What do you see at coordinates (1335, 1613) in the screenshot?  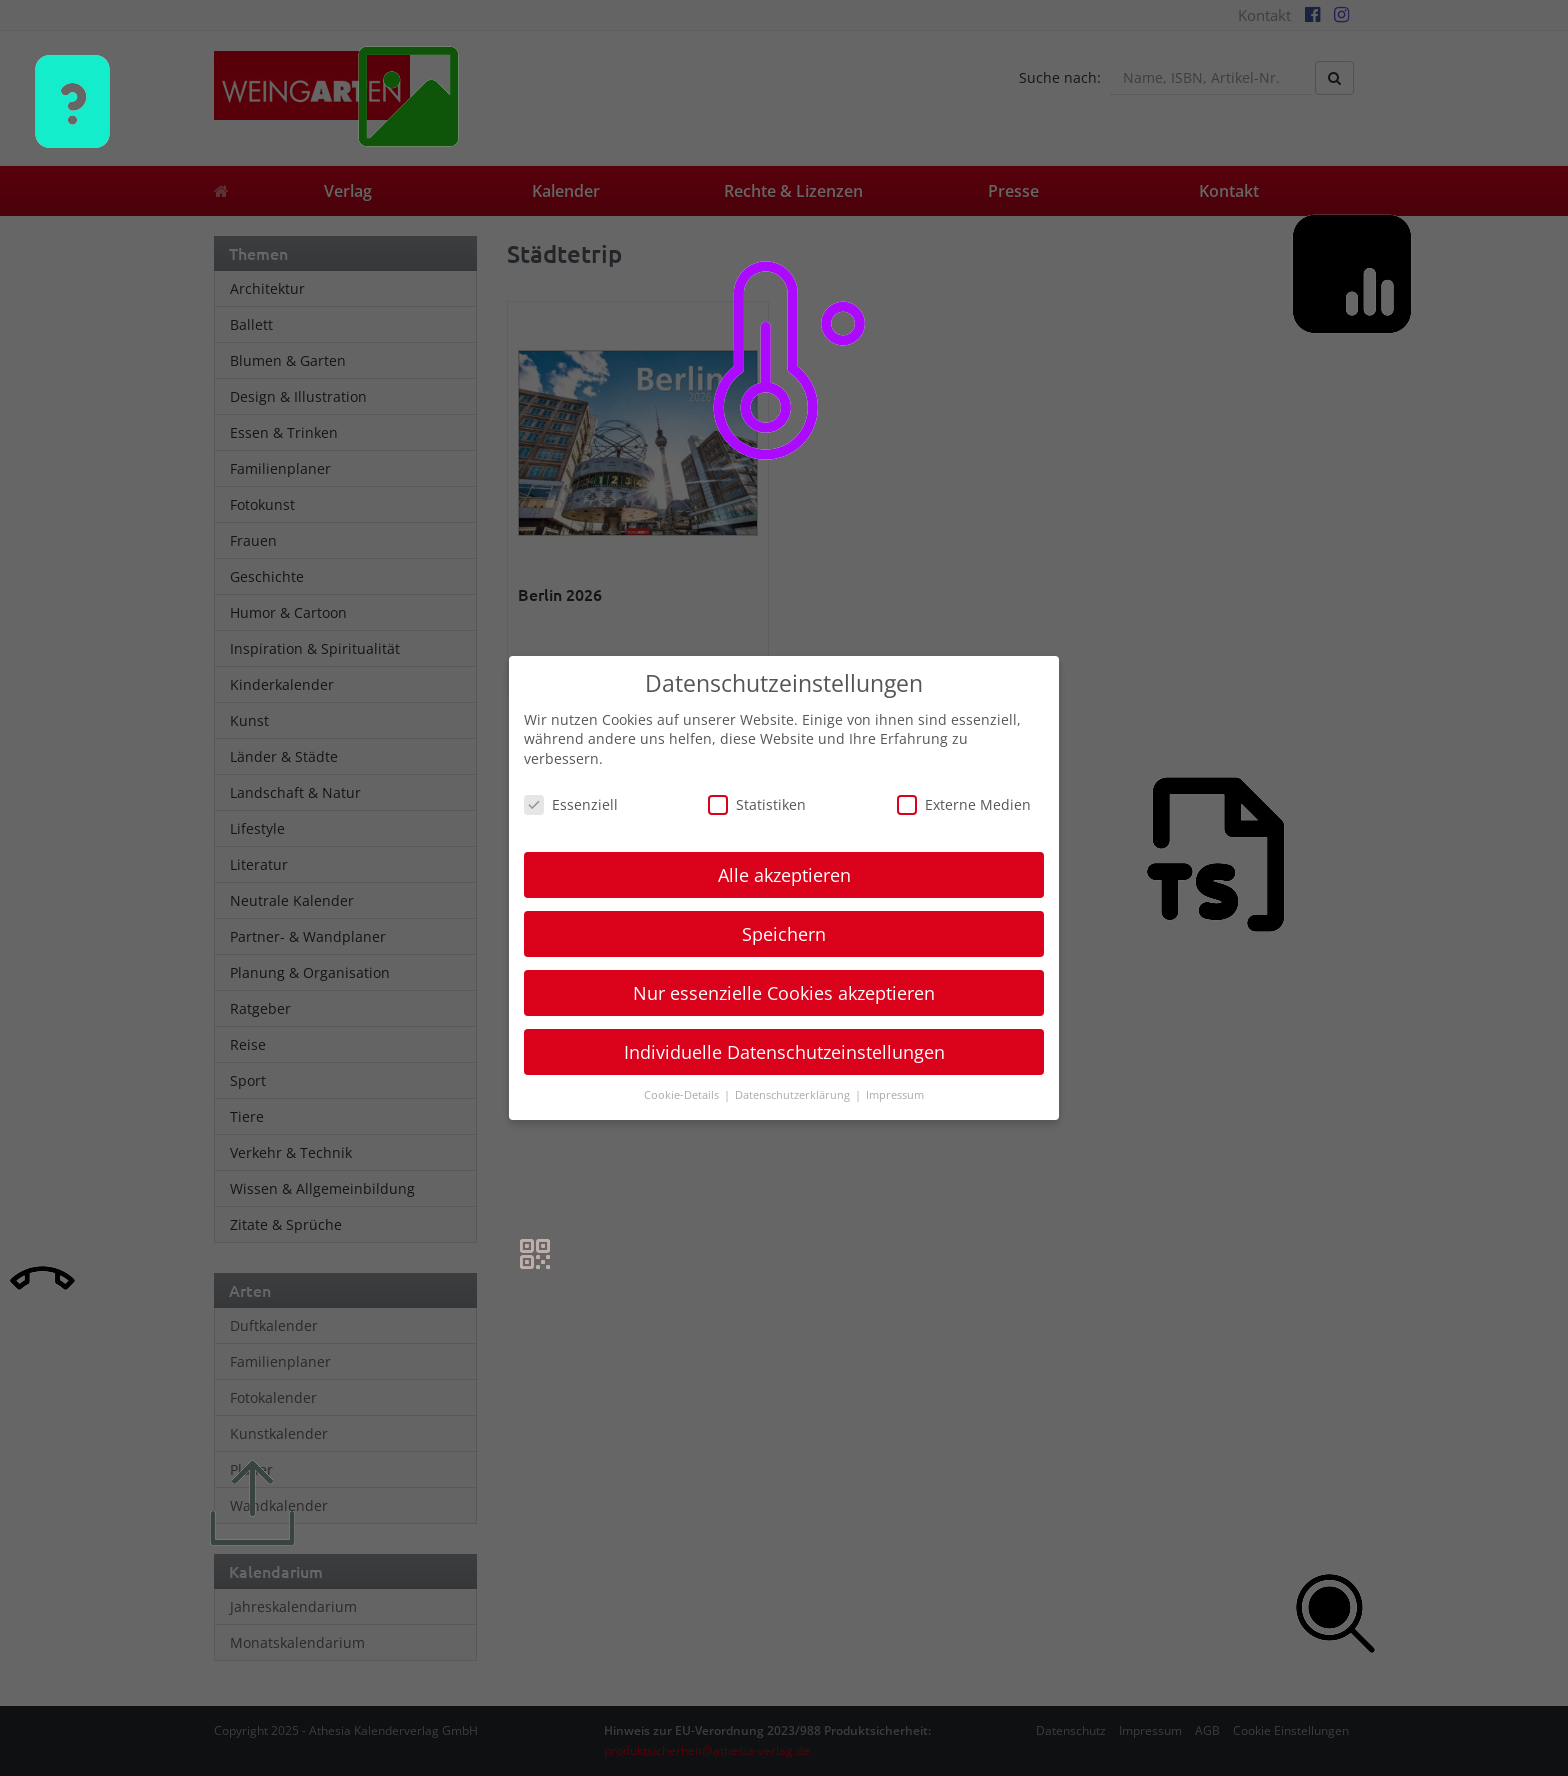 I see `search for content or items` at bounding box center [1335, 1613].